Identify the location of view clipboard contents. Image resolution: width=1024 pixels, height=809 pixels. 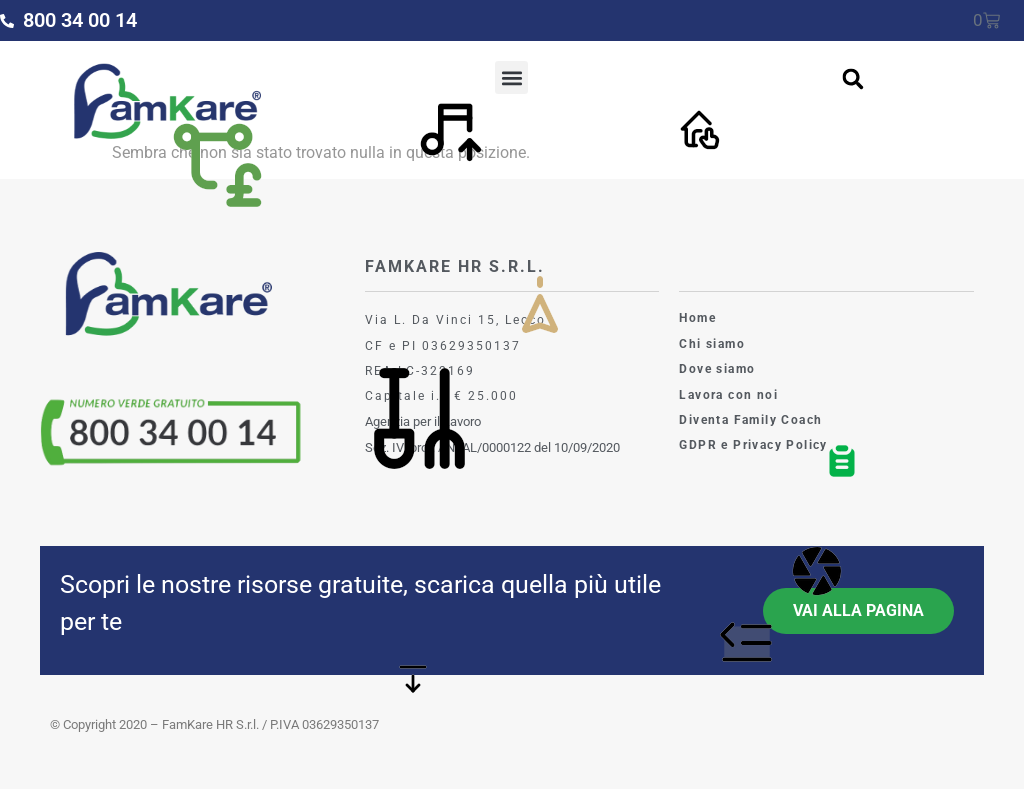
(842, 461).